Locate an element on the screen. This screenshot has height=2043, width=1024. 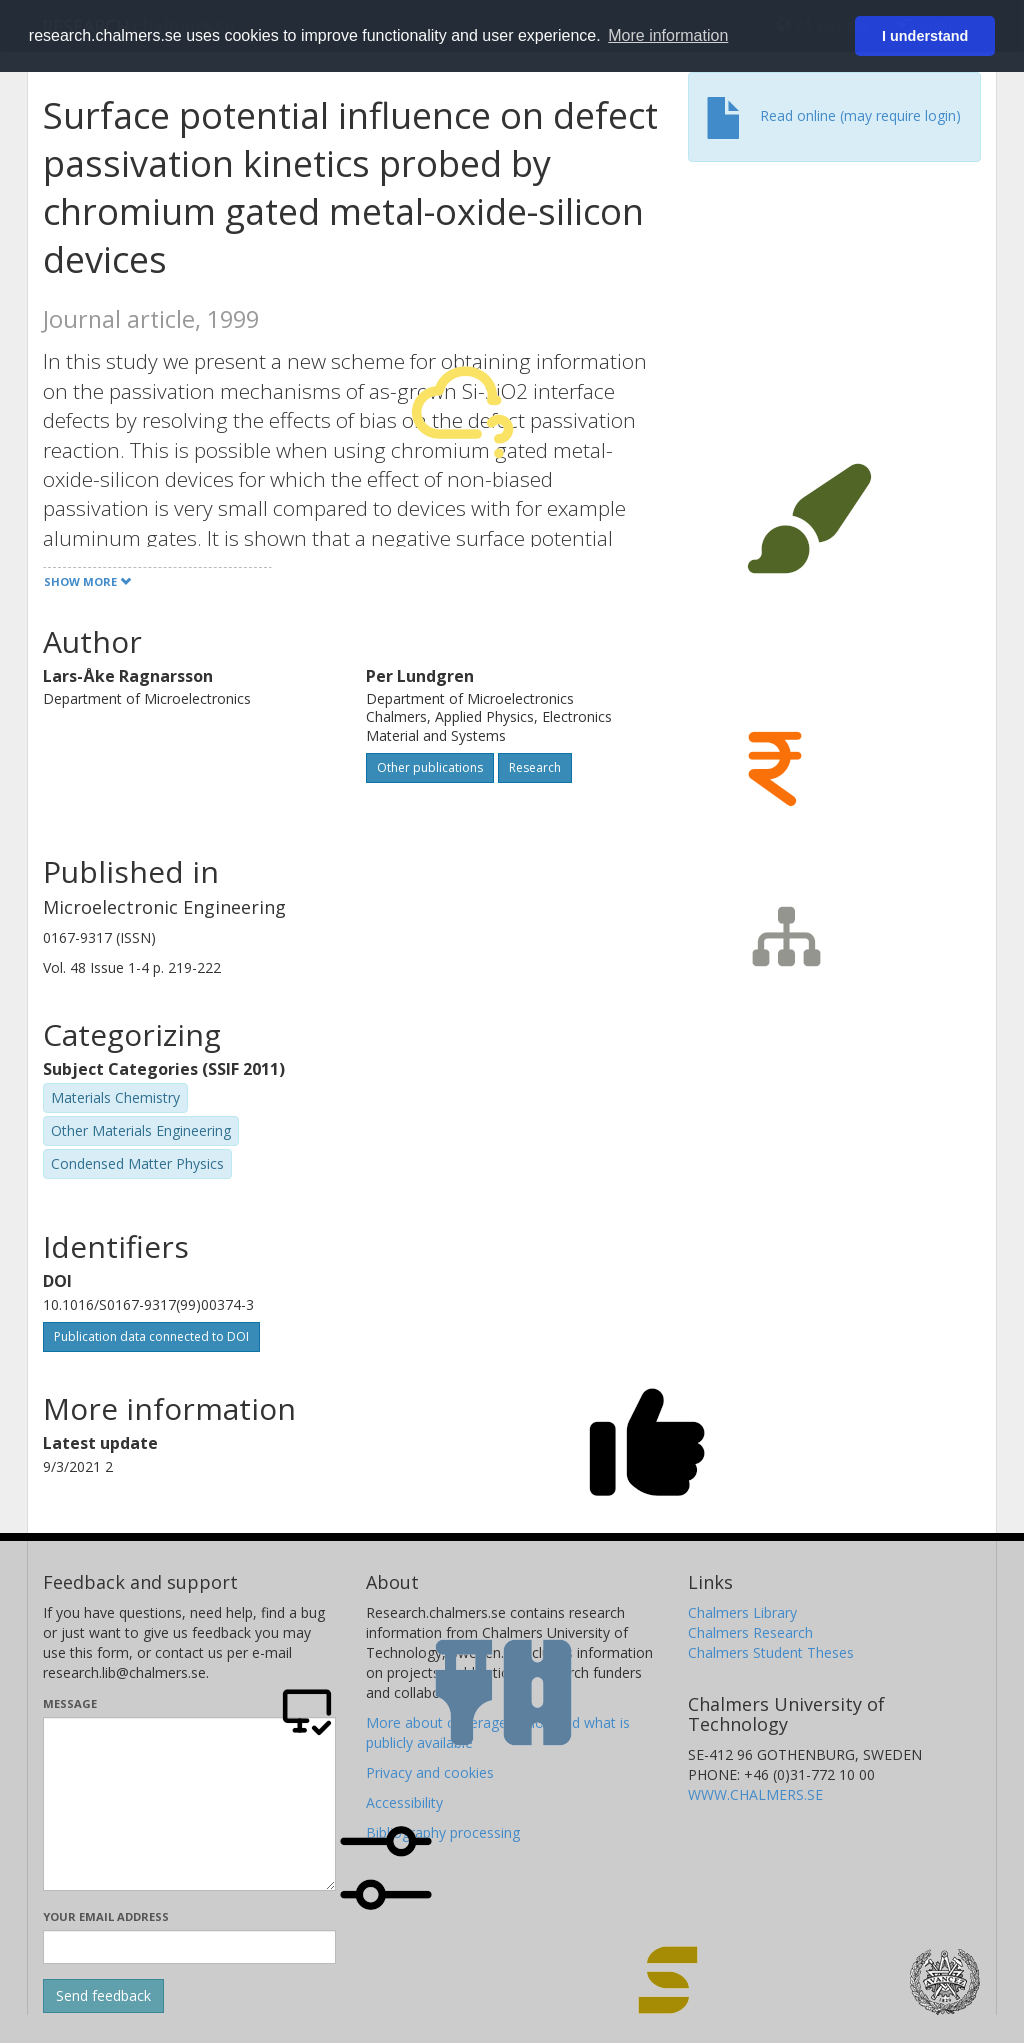
like or upvote content is located at coordinates (649, 1444).